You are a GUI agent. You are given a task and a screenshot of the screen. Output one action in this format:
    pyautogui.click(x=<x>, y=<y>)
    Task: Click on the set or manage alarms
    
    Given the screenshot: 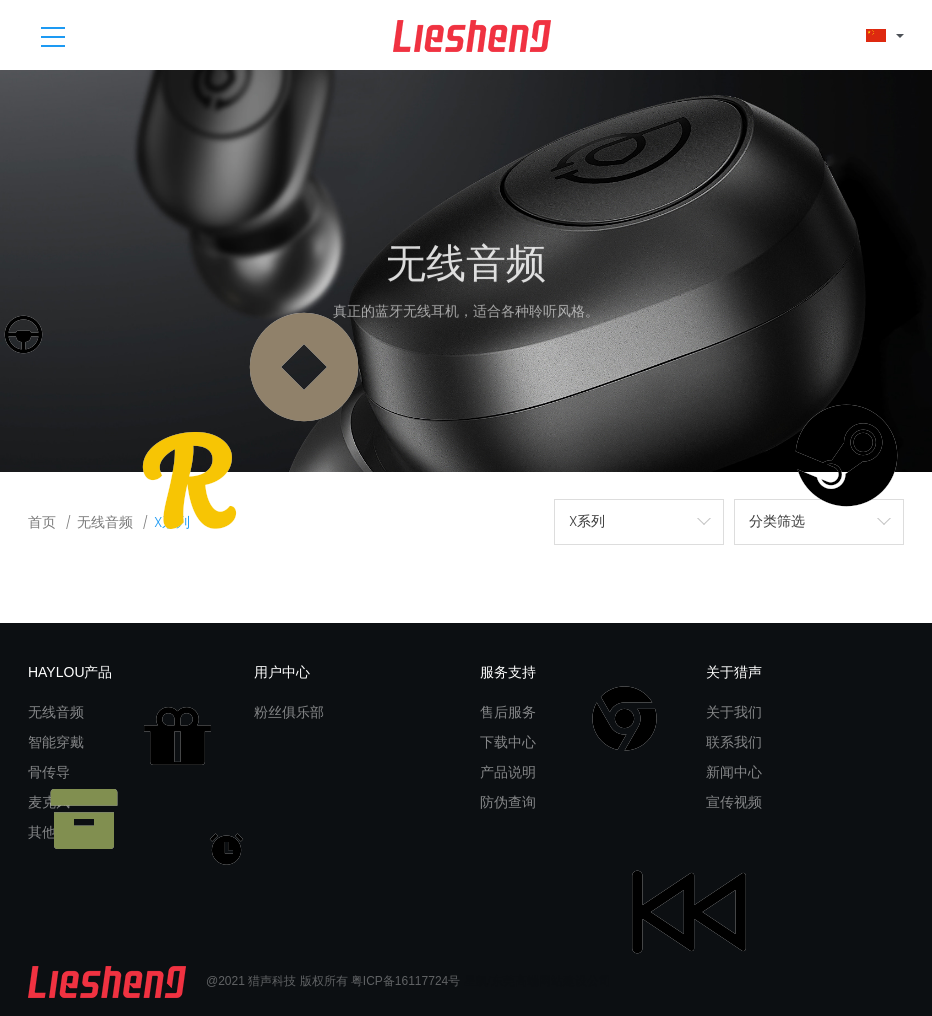 What is the action you would take?
    pyautogui.click(x=226, y=848)
    